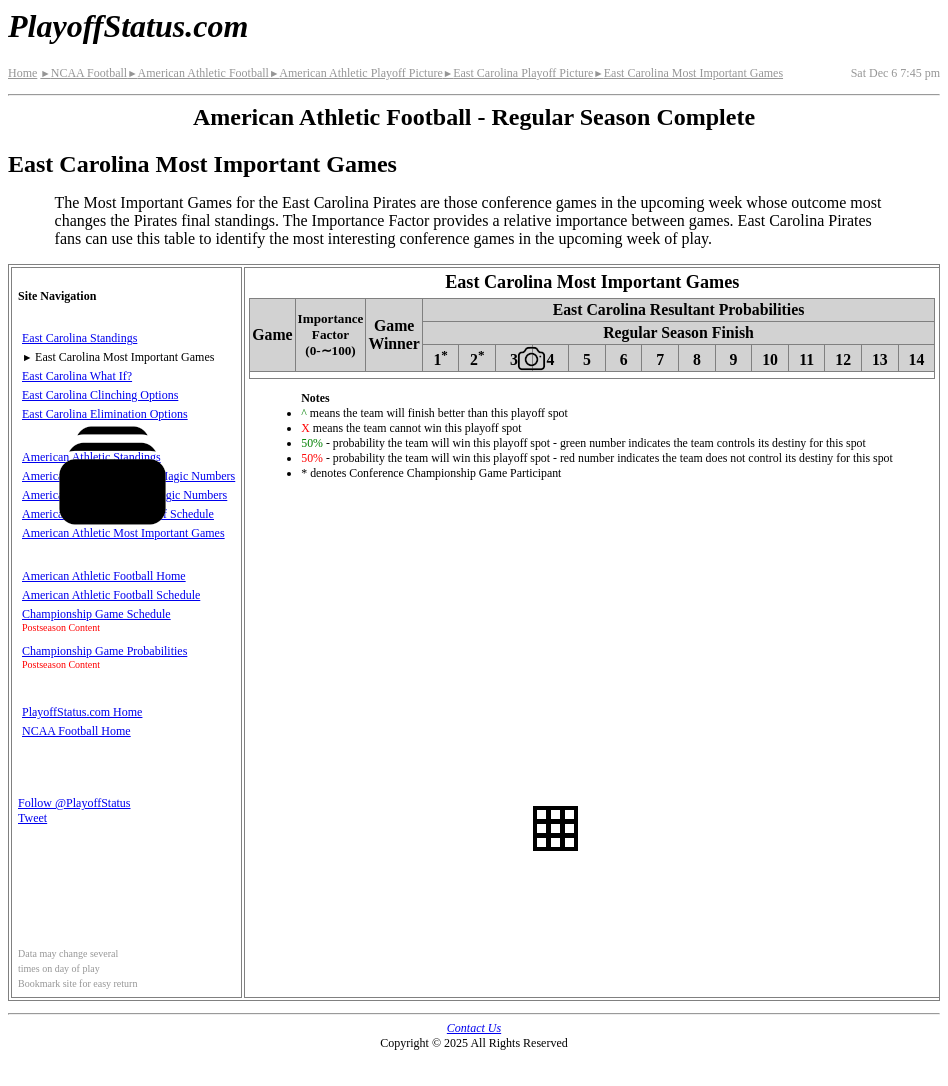  Describe the element at coordinates (531, 358) in the screenshot. I see `take a photo` at that location.